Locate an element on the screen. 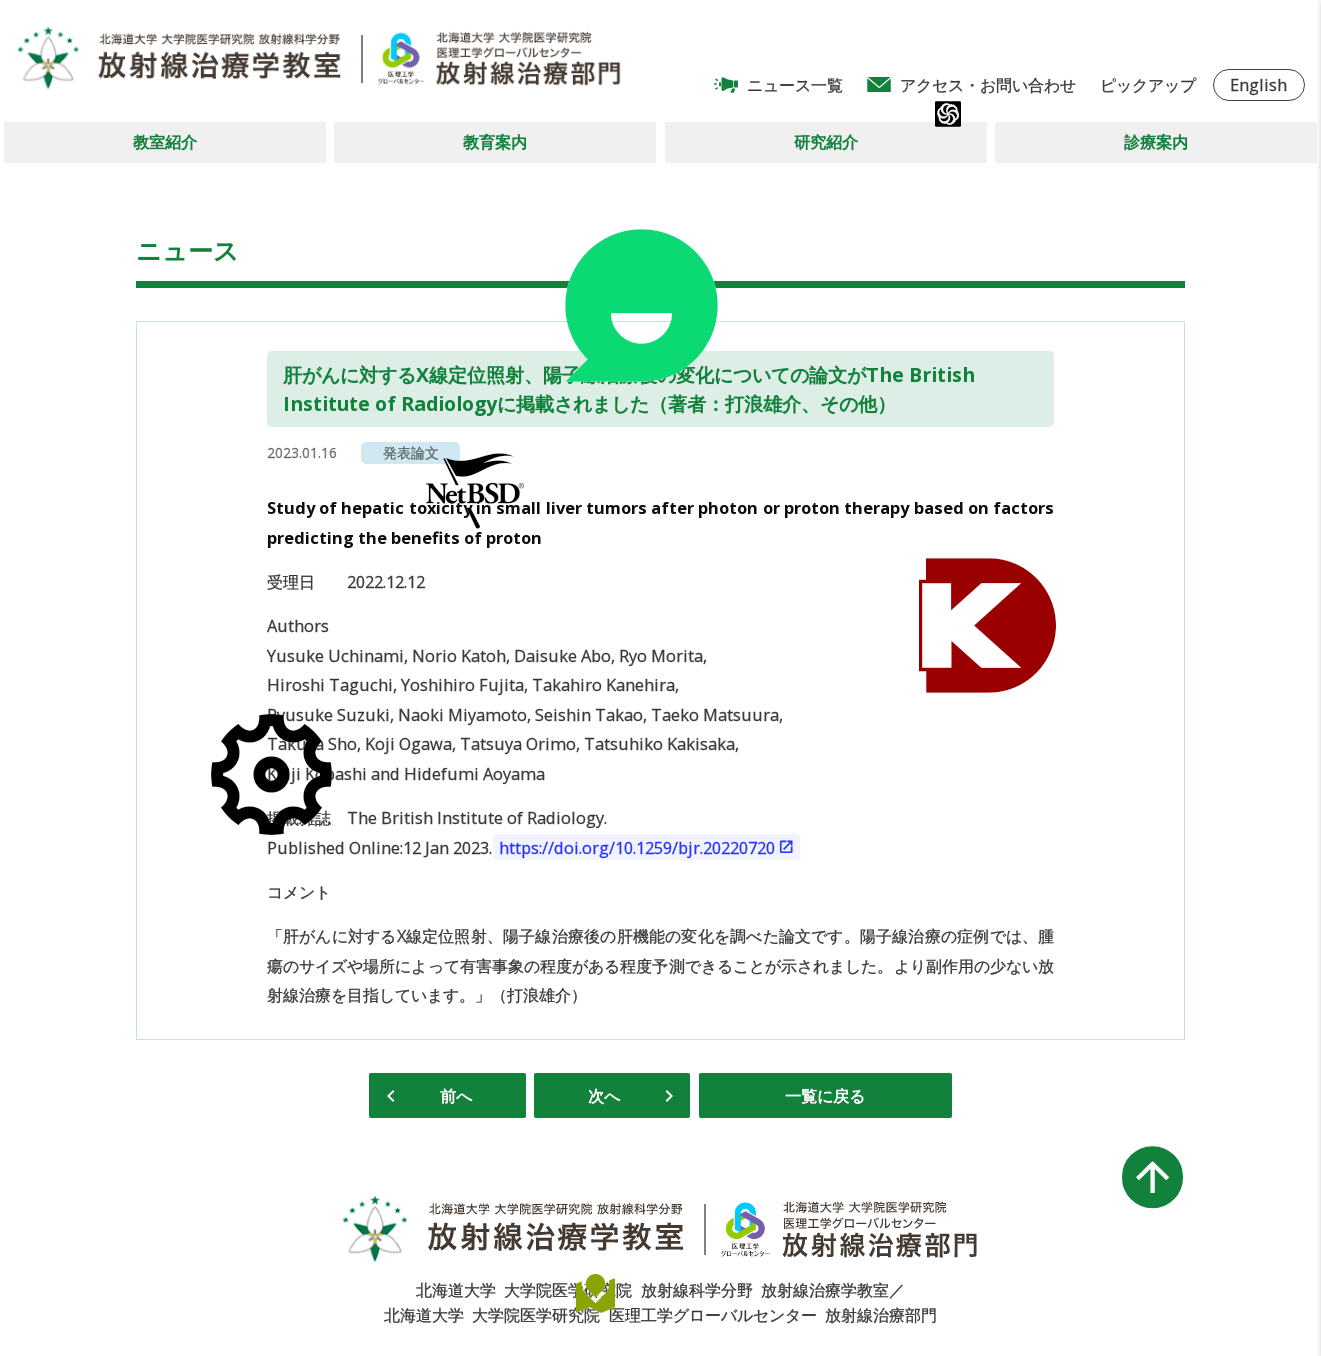  access settings or preferences is located at coordinates (271, 774).